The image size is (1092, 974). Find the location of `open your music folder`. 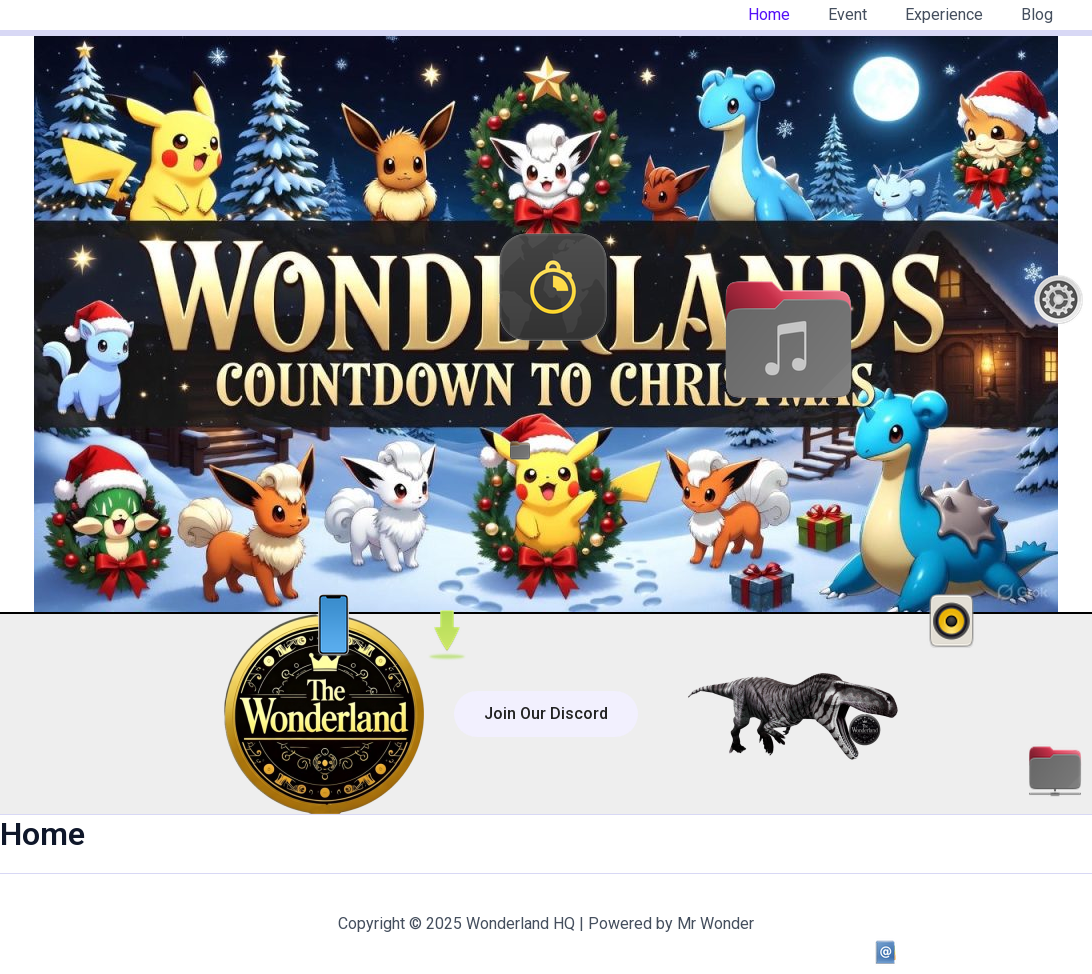

open your music folder is located at coordinates (788, 339).